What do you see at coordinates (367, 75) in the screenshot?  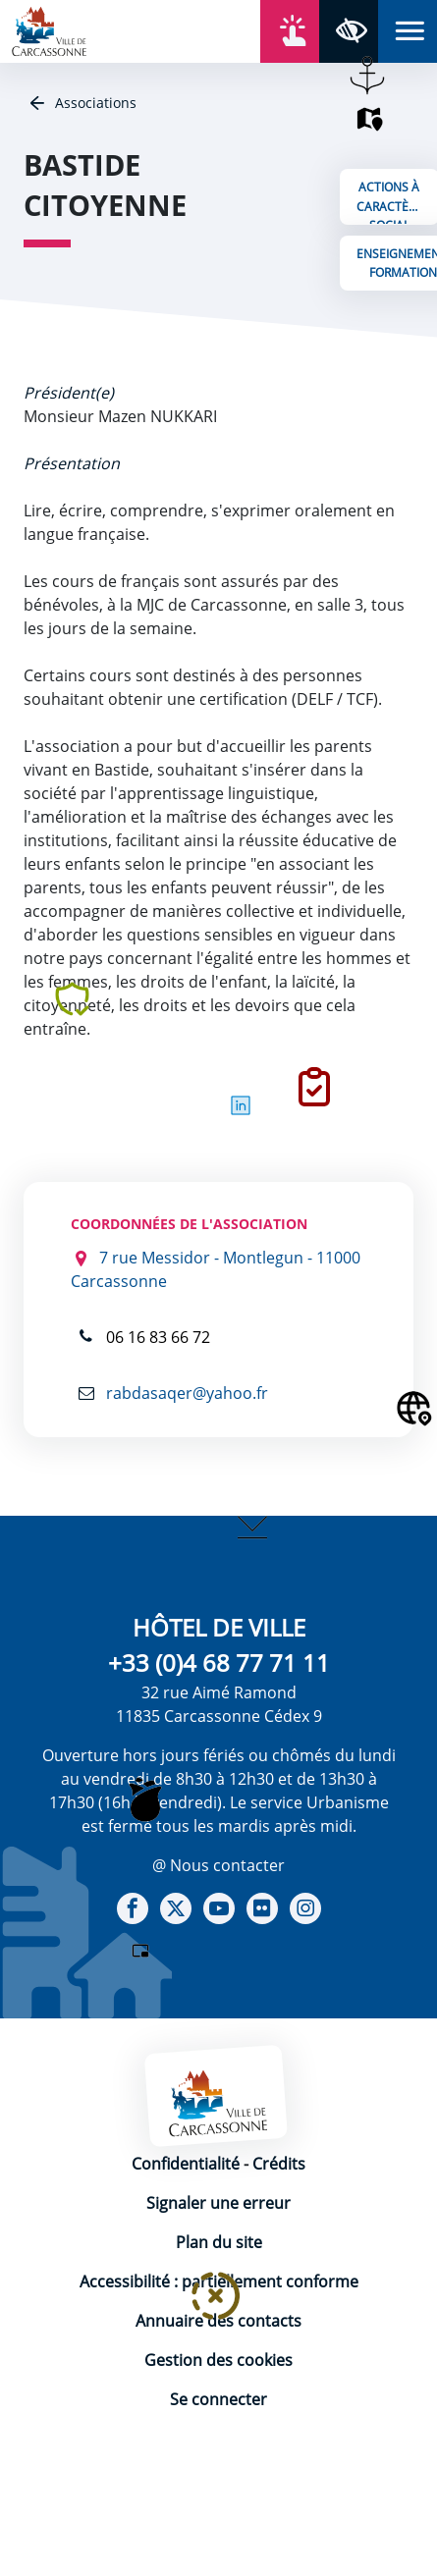 I see `anchor link to a specific section on the page` at bounding box center [367, 75].